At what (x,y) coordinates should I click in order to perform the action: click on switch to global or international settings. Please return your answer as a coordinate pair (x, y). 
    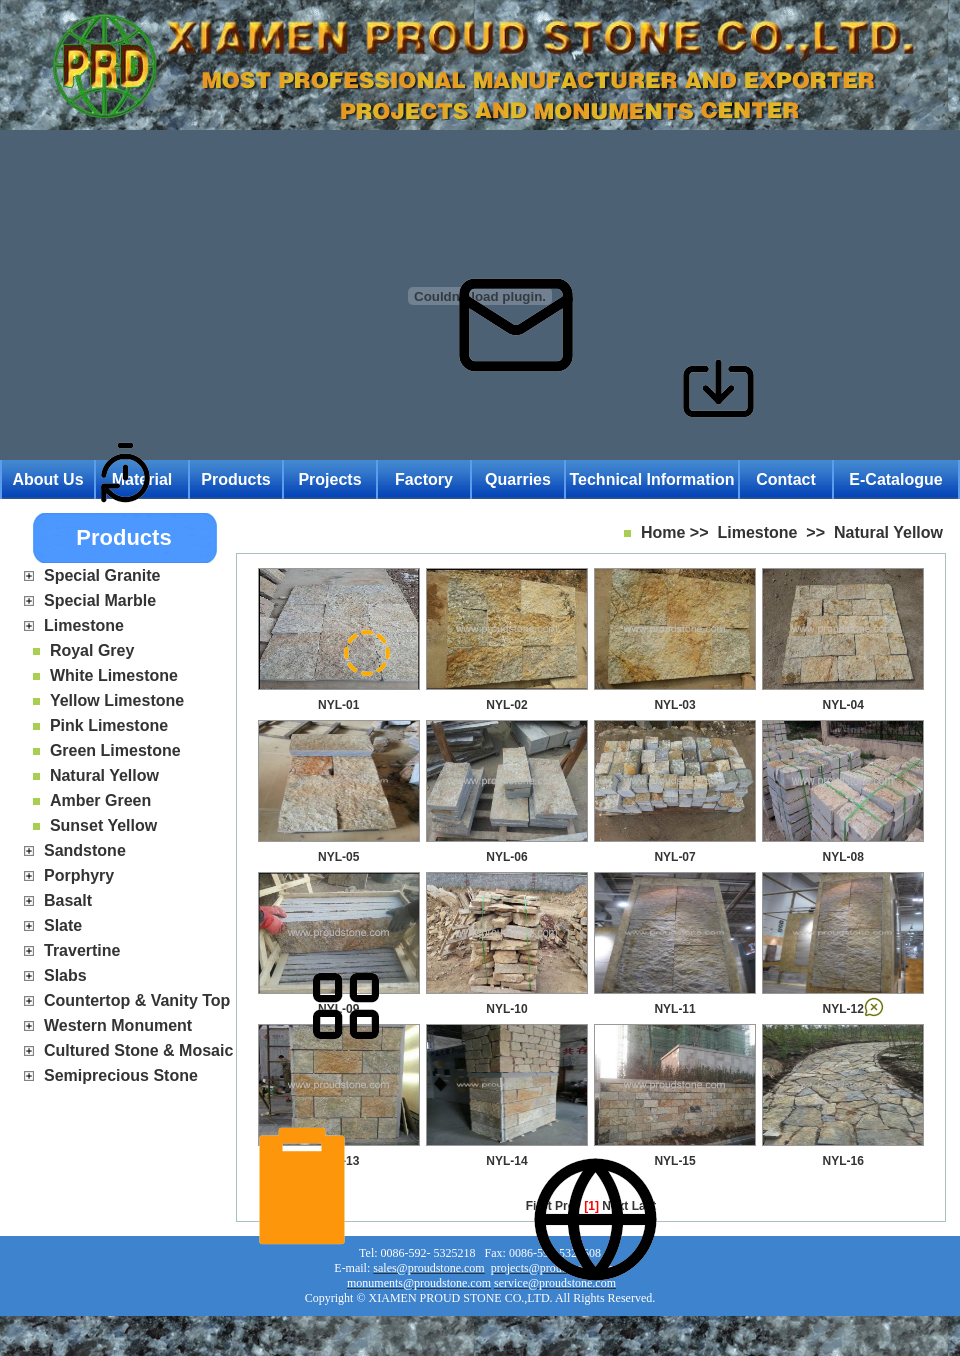
    Looking at the image, I should click on (595, 1219).